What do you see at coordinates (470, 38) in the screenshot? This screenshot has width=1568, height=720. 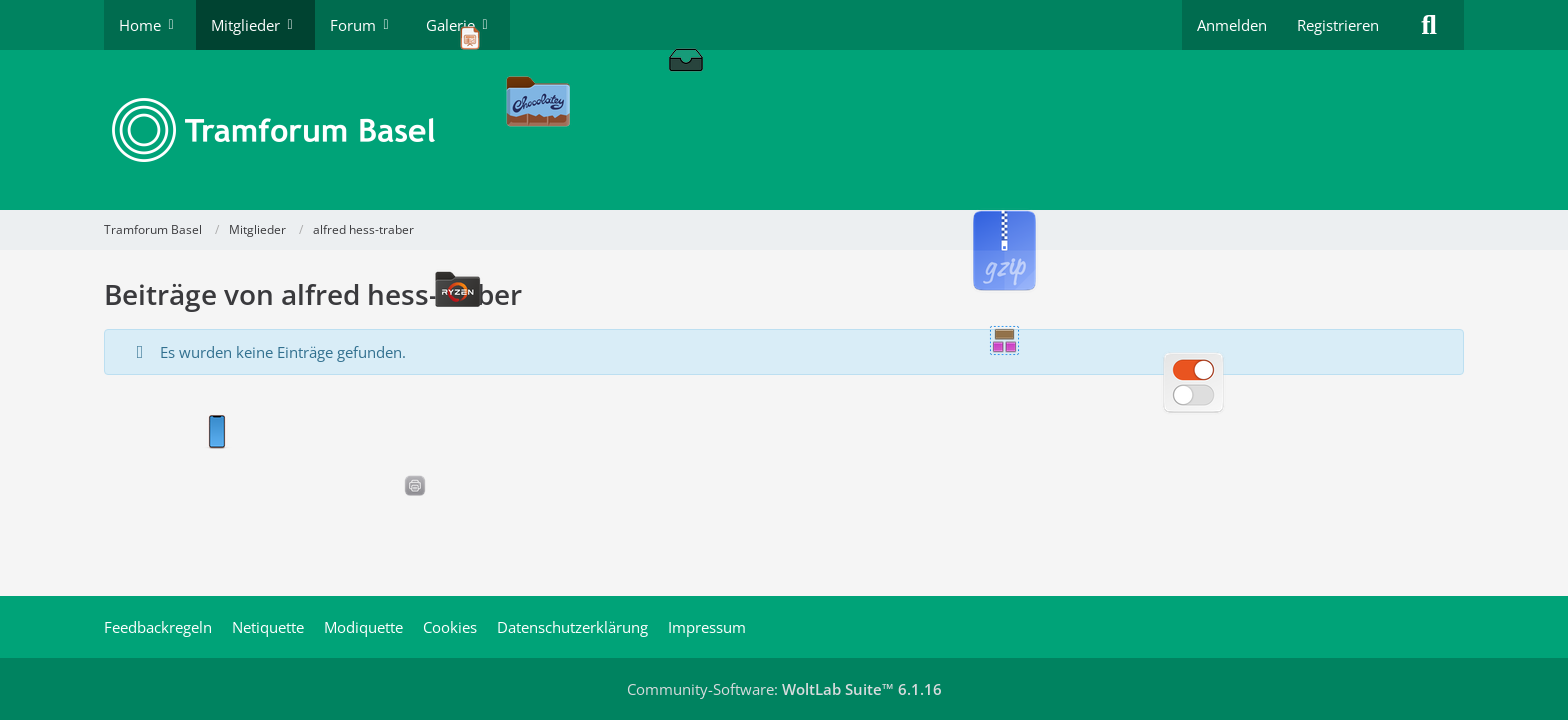 I see `a libreoffice impress presentation file` at bounding box center [470, 38].